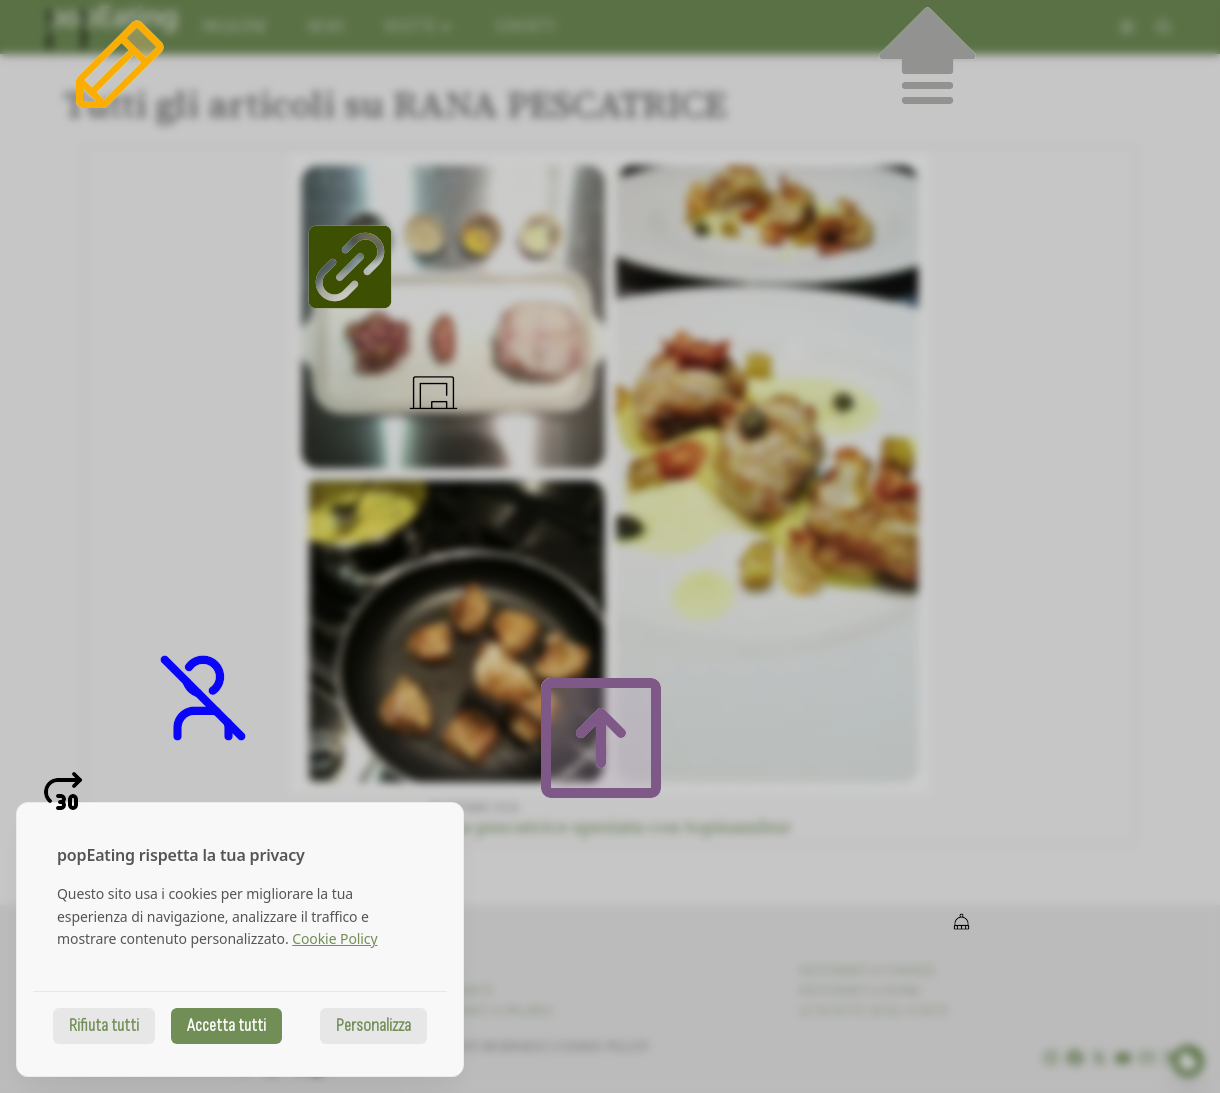 The image size is (1220, 1093). What do you see at coordinates (601, 738) in the screenshot?
I see `upload a file or content` at bounding box center [601, 738].